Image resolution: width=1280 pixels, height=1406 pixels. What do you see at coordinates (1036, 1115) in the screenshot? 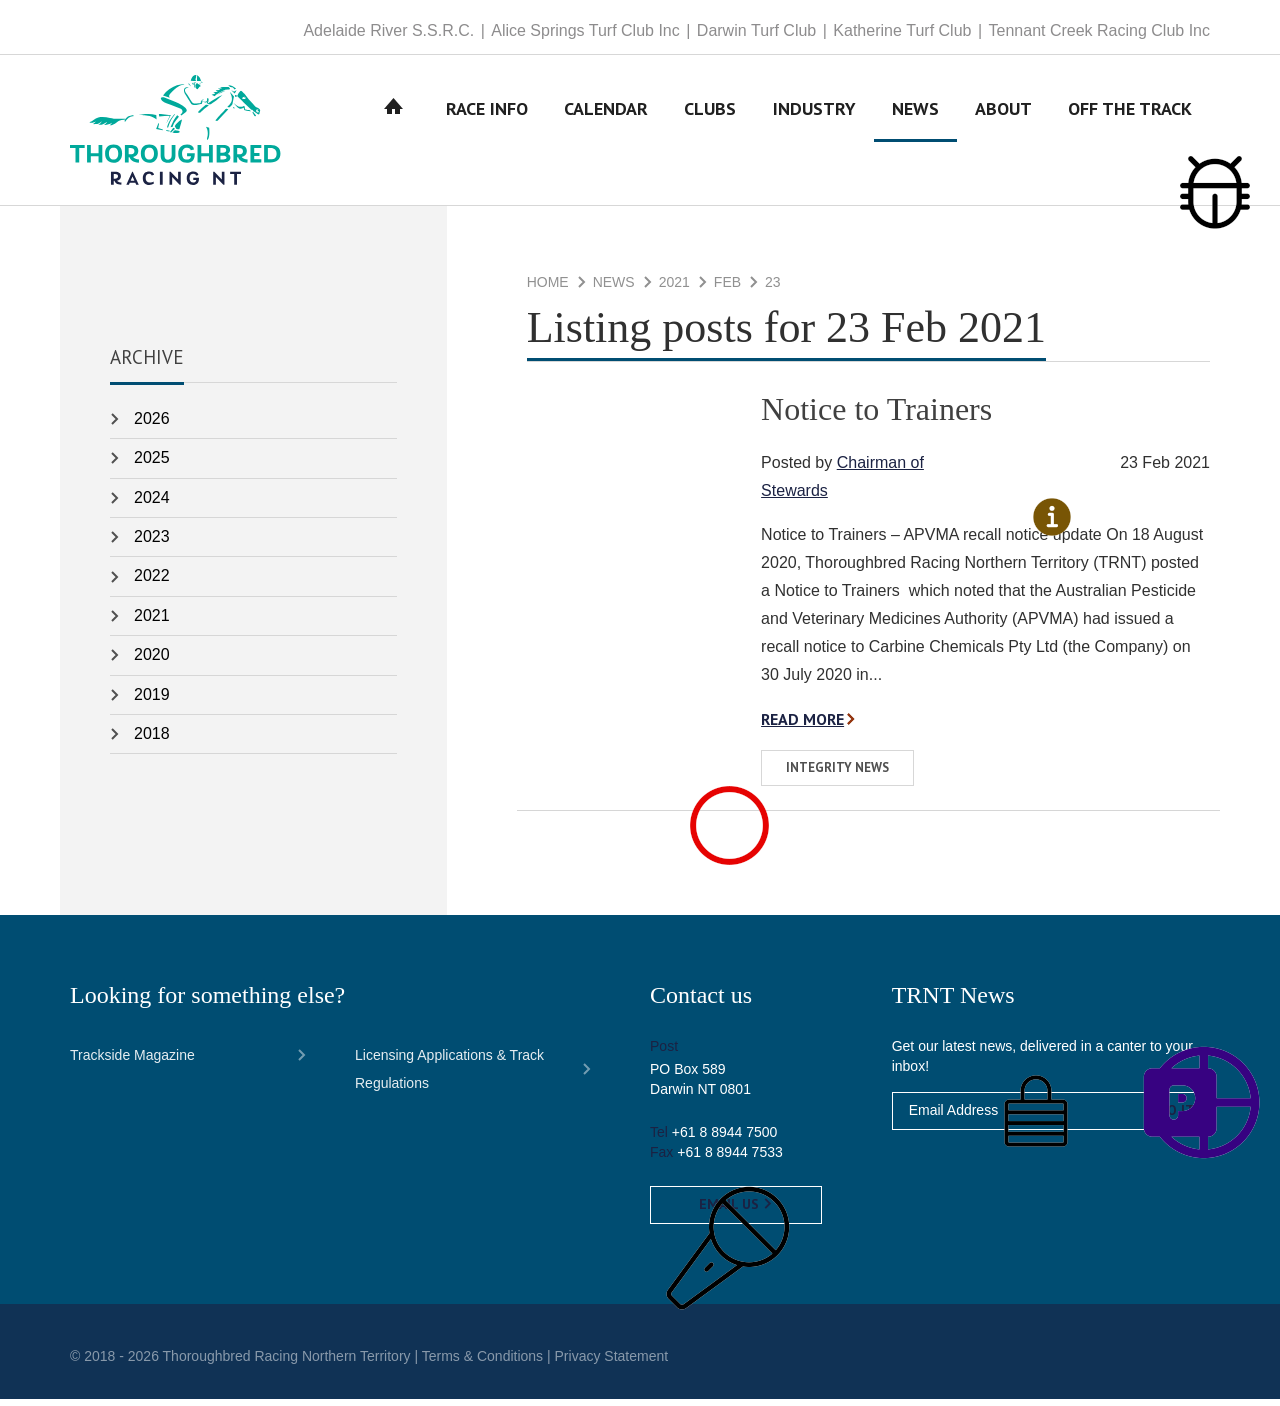
I see `indicates a secure or encrypted connection` at bounding box center [1036, 1115].